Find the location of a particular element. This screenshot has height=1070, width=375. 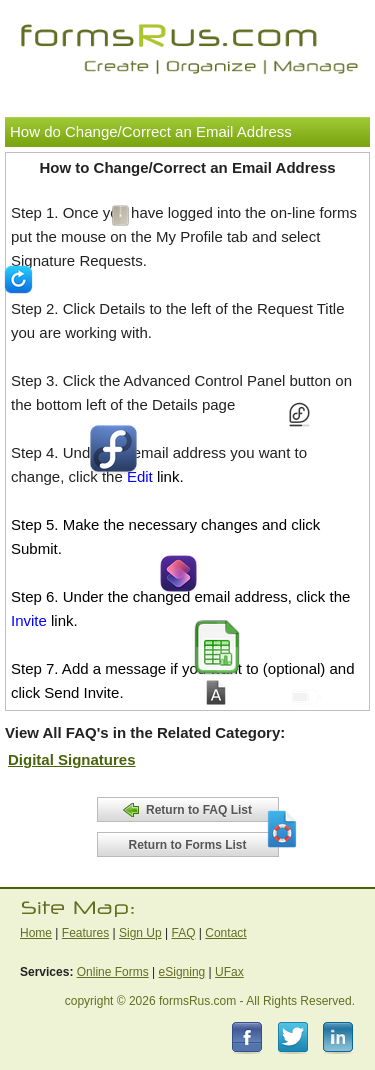

launch fedora linux installer is located at coordinates (299, 414).